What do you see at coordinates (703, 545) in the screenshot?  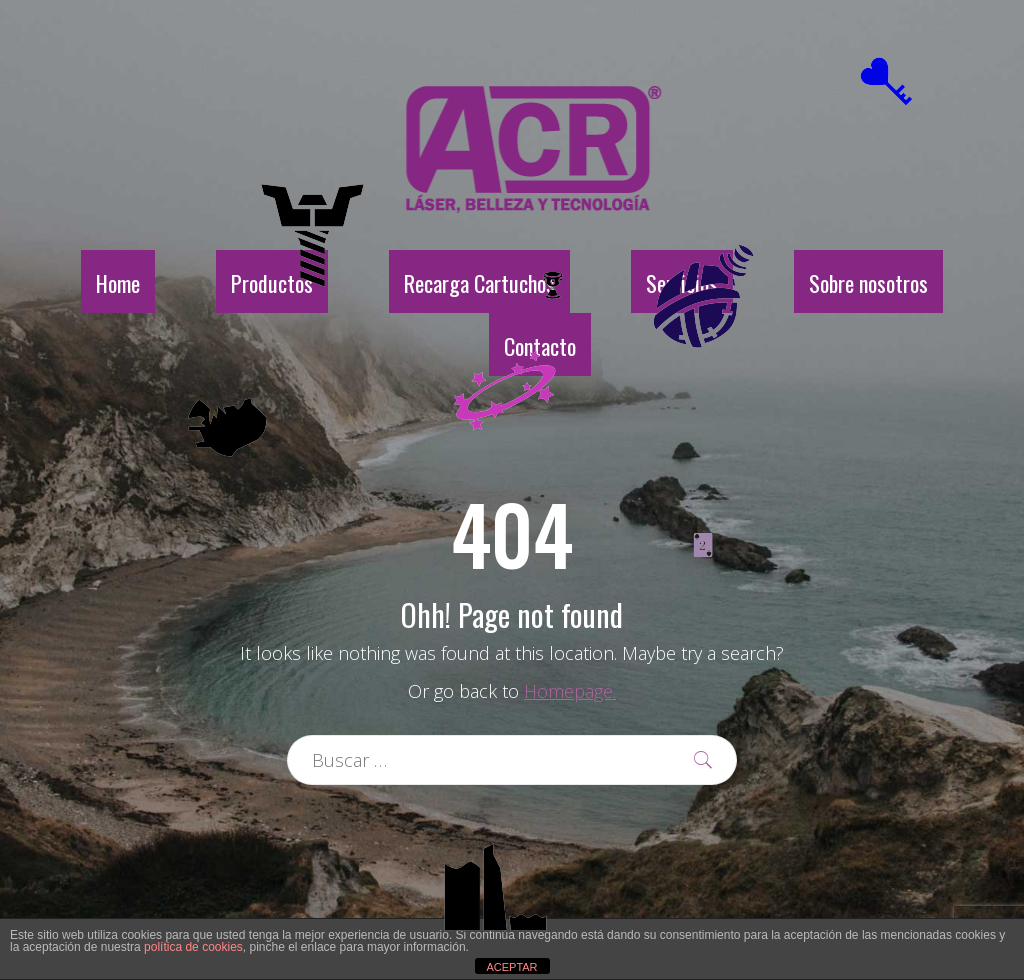 I see `two of spades playing card` at bounding box center [703, 545].